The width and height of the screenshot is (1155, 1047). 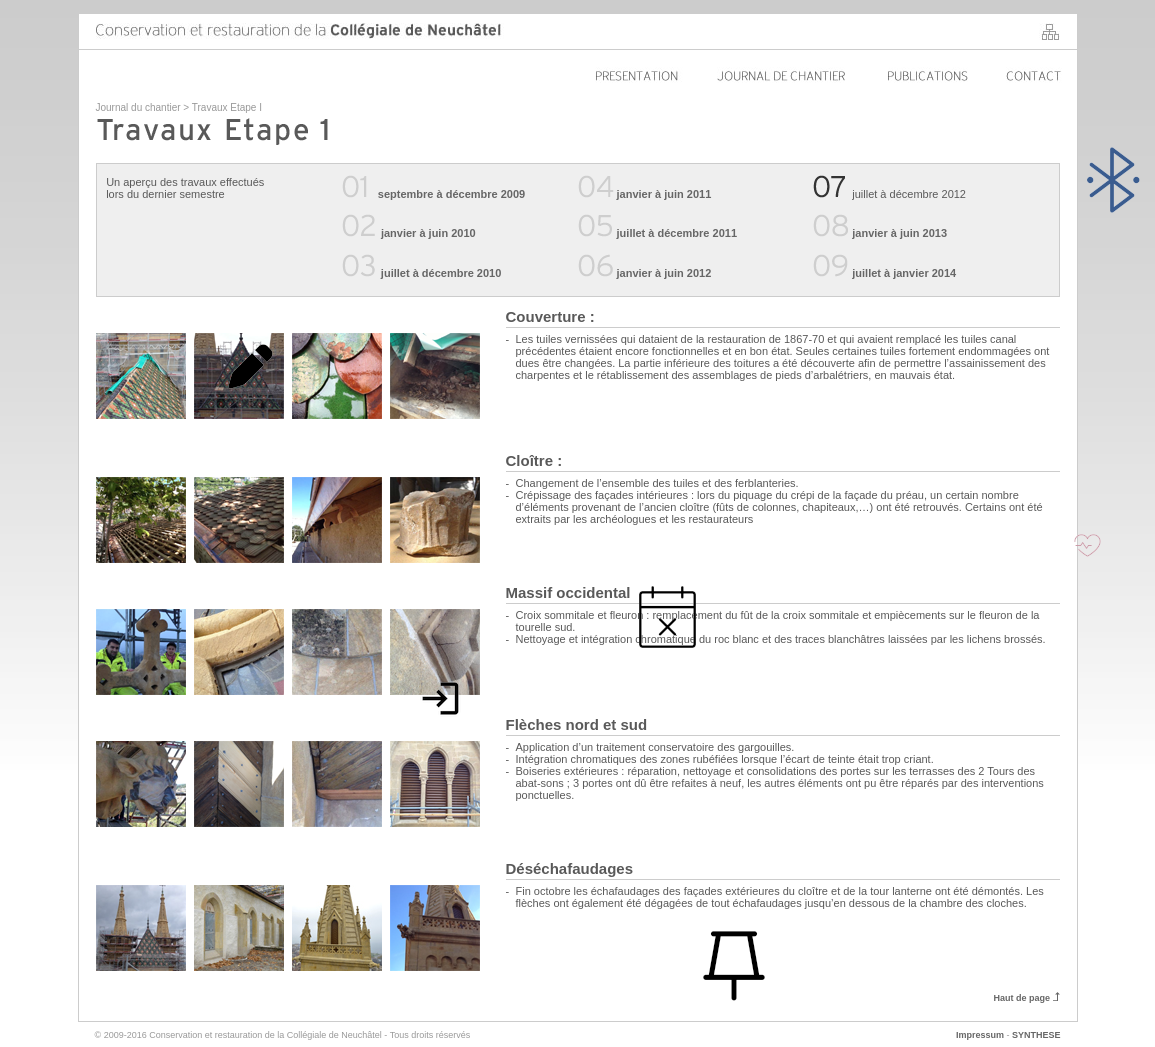 What do you see at coordinates (440, 698) in the screenshot?
I see `sign in to your account` at bounding box center [440, 698].